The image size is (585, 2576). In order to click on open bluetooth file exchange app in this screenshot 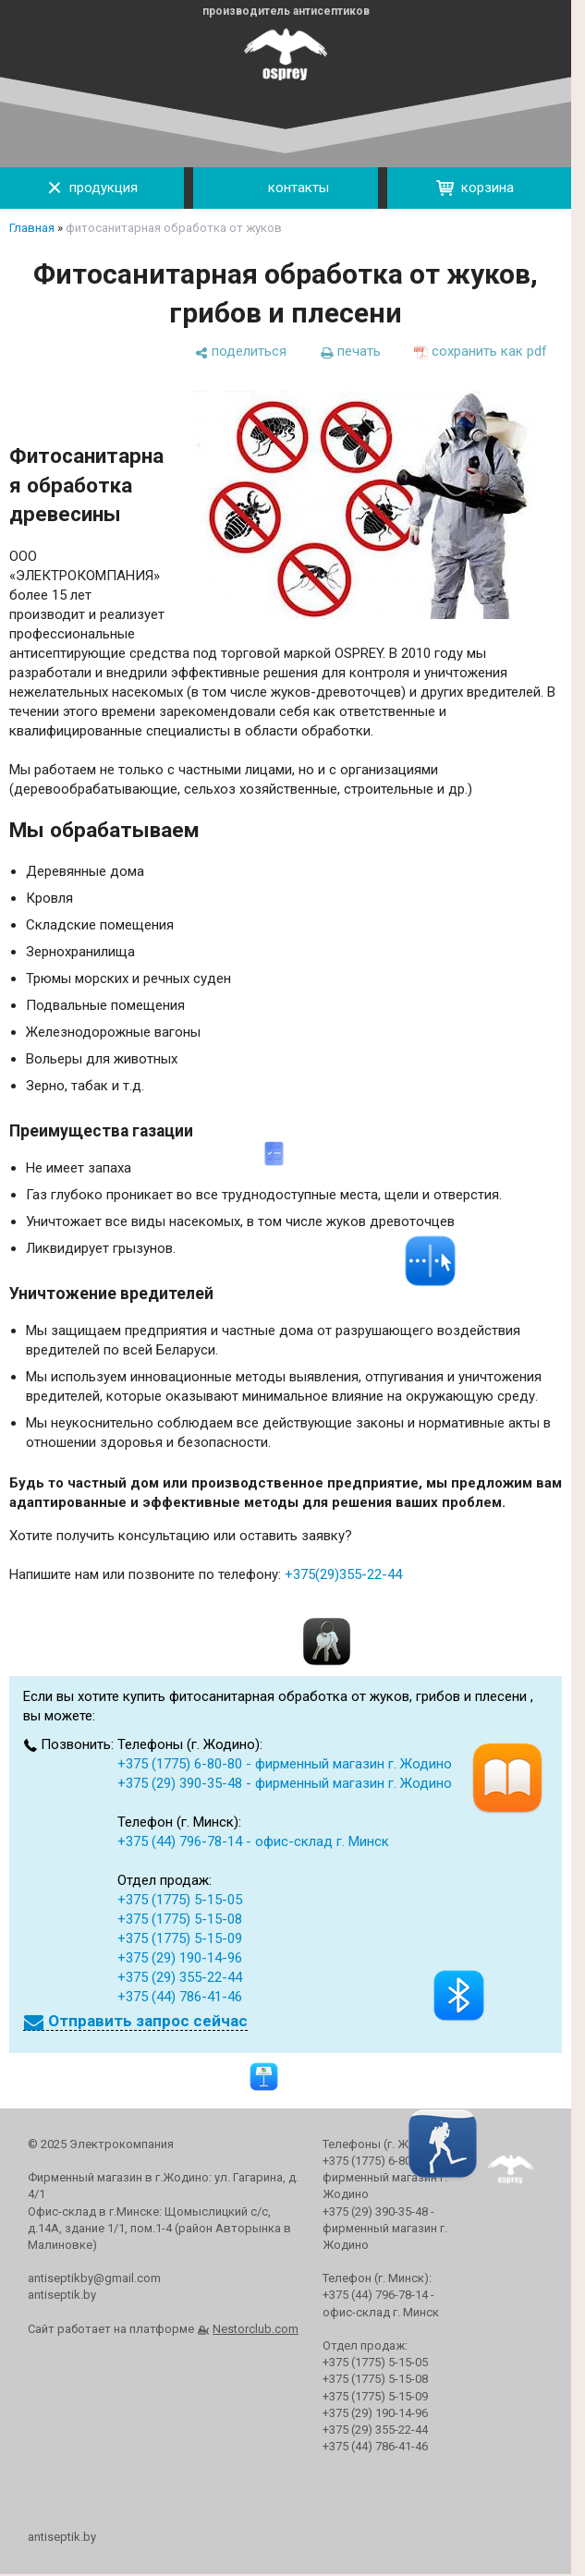, I will do `click(458, 1995)`.